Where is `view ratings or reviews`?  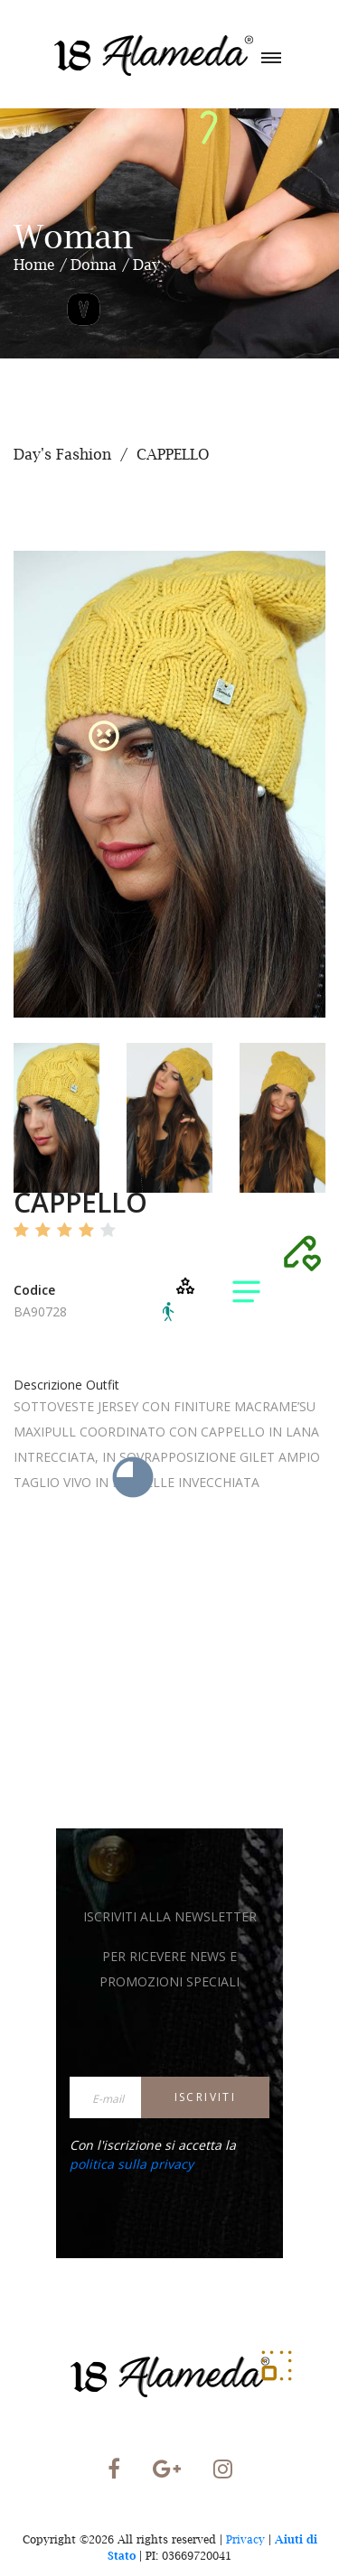 view ratings or reviews is located at coordinates (185, 1286).